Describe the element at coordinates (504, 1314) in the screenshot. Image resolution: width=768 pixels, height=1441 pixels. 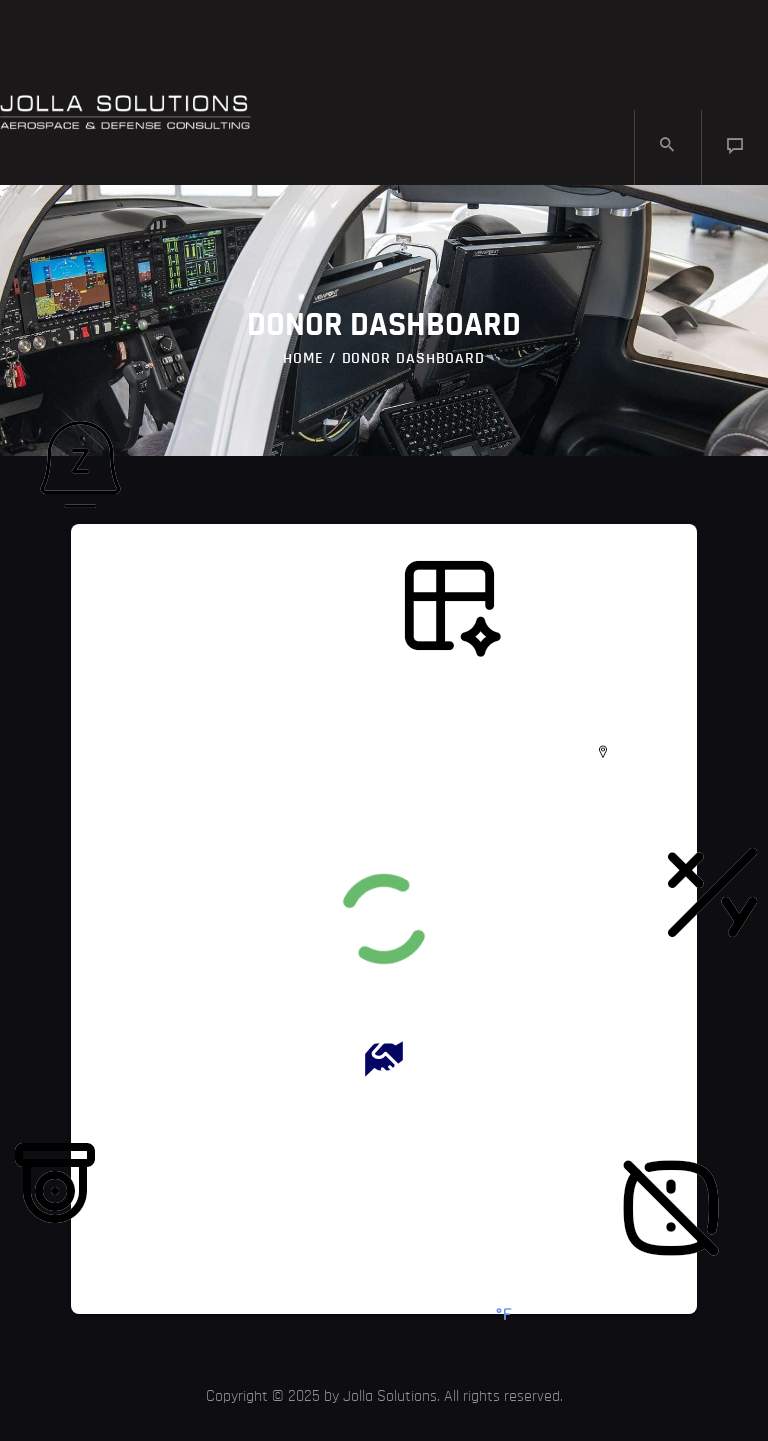
I see `display temperature in fahrenheit` at that location.